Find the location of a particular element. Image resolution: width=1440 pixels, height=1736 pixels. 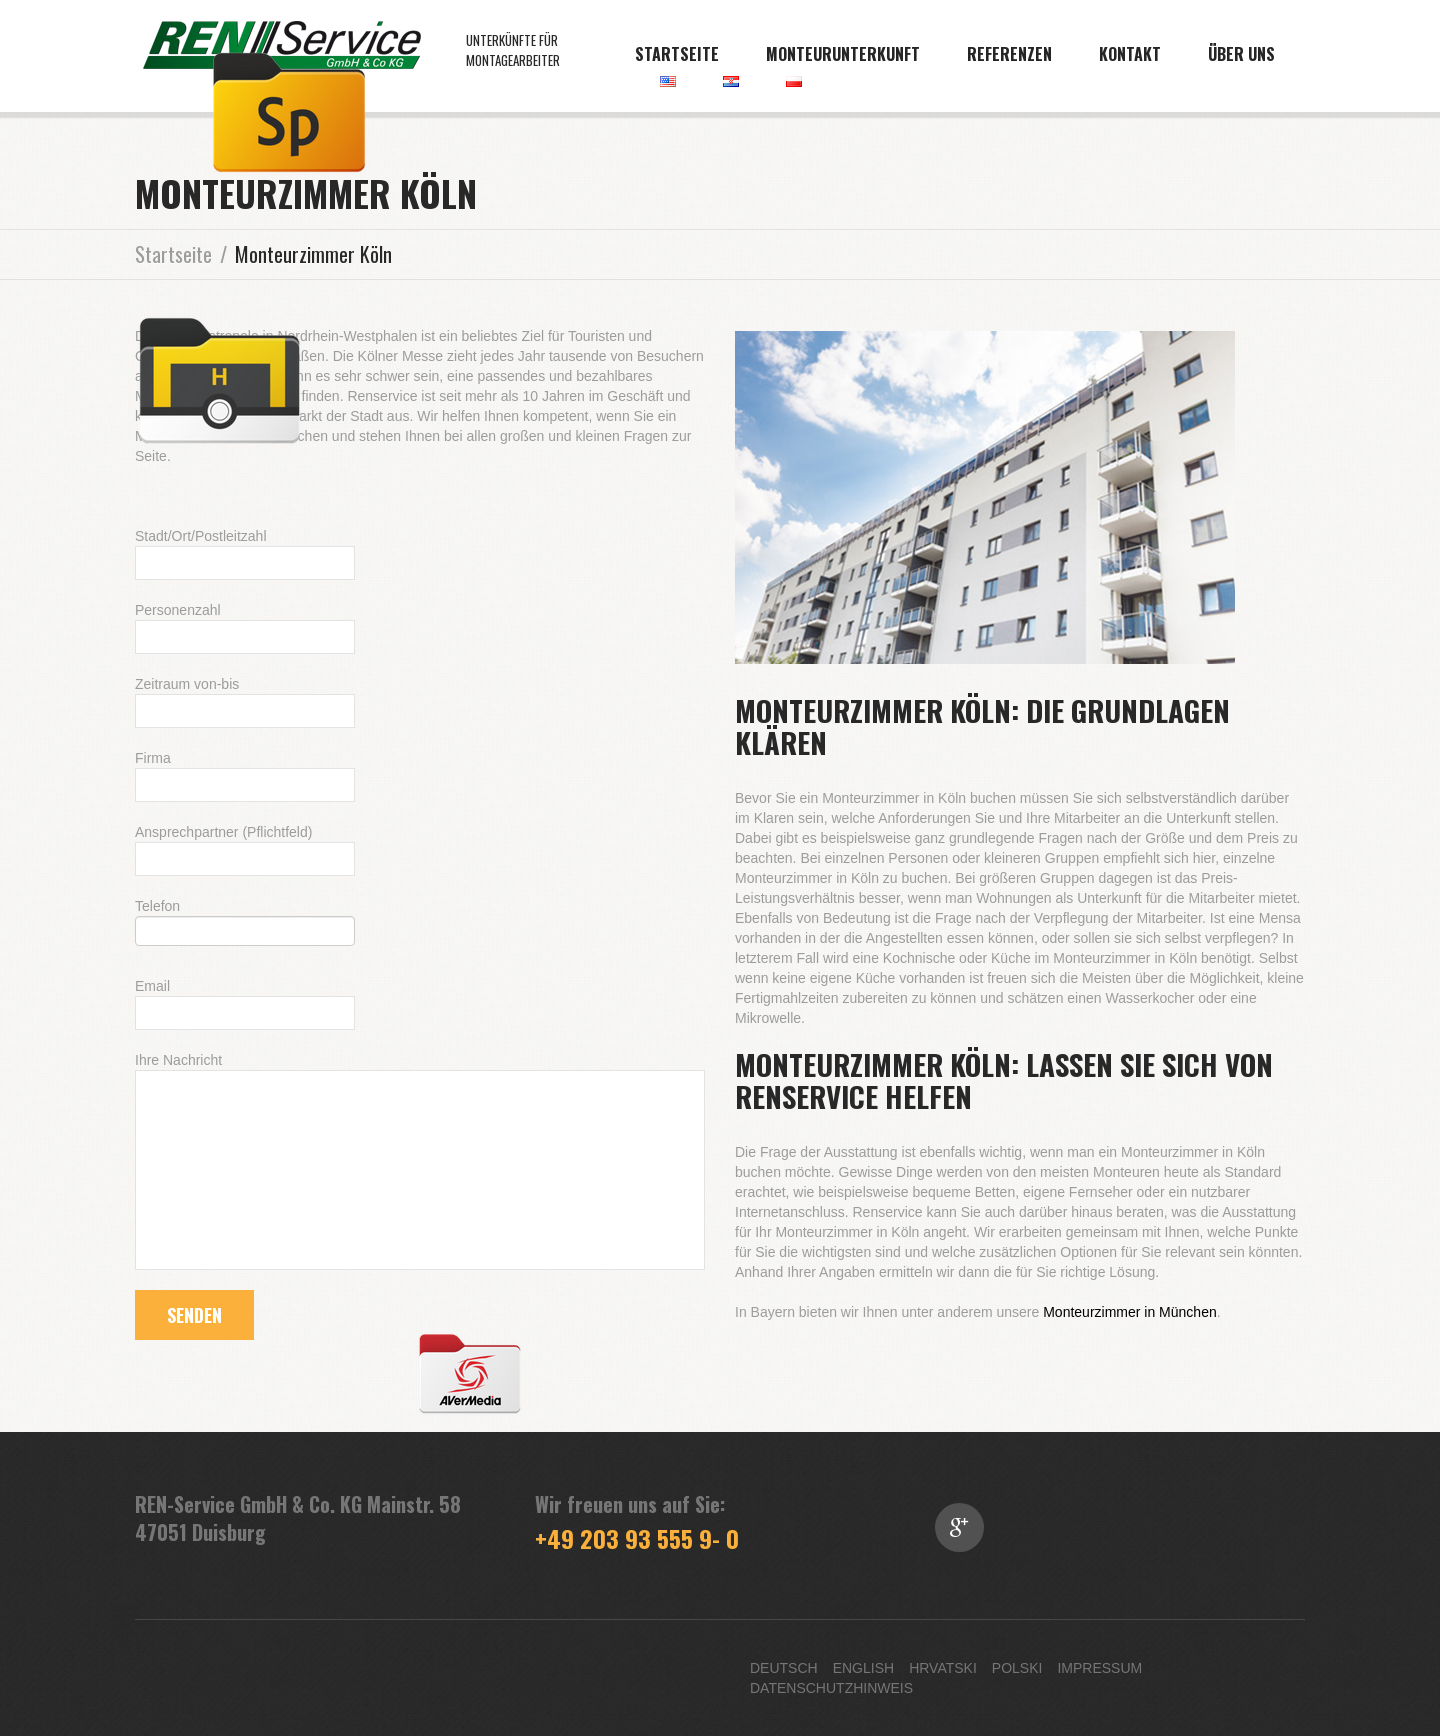

open AverMedia application folder is located at coordinates (469, 1376).